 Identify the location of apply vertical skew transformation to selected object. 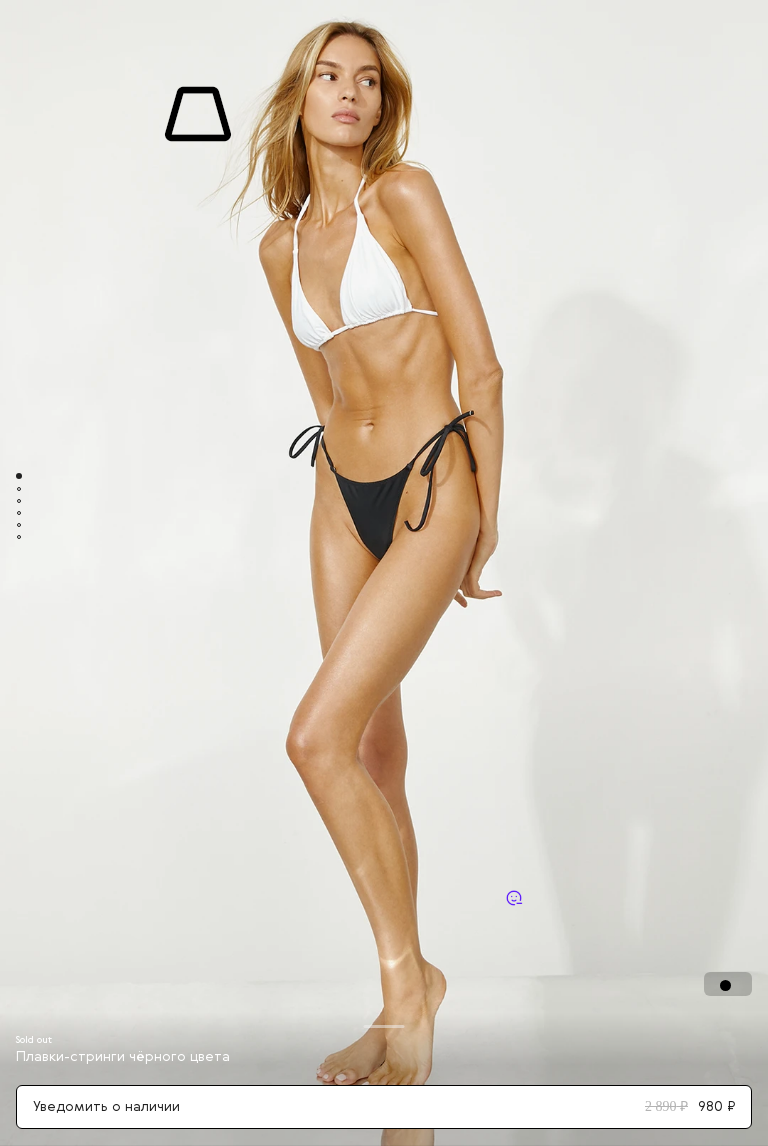
(198, 114).